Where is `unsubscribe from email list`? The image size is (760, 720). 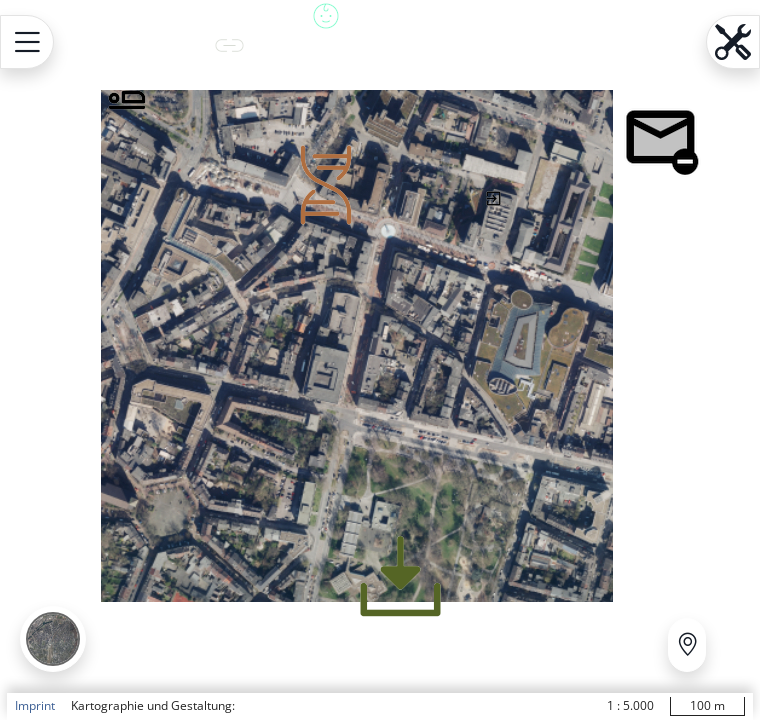
unsubscribe from email list is located at coordinates (660, 144).